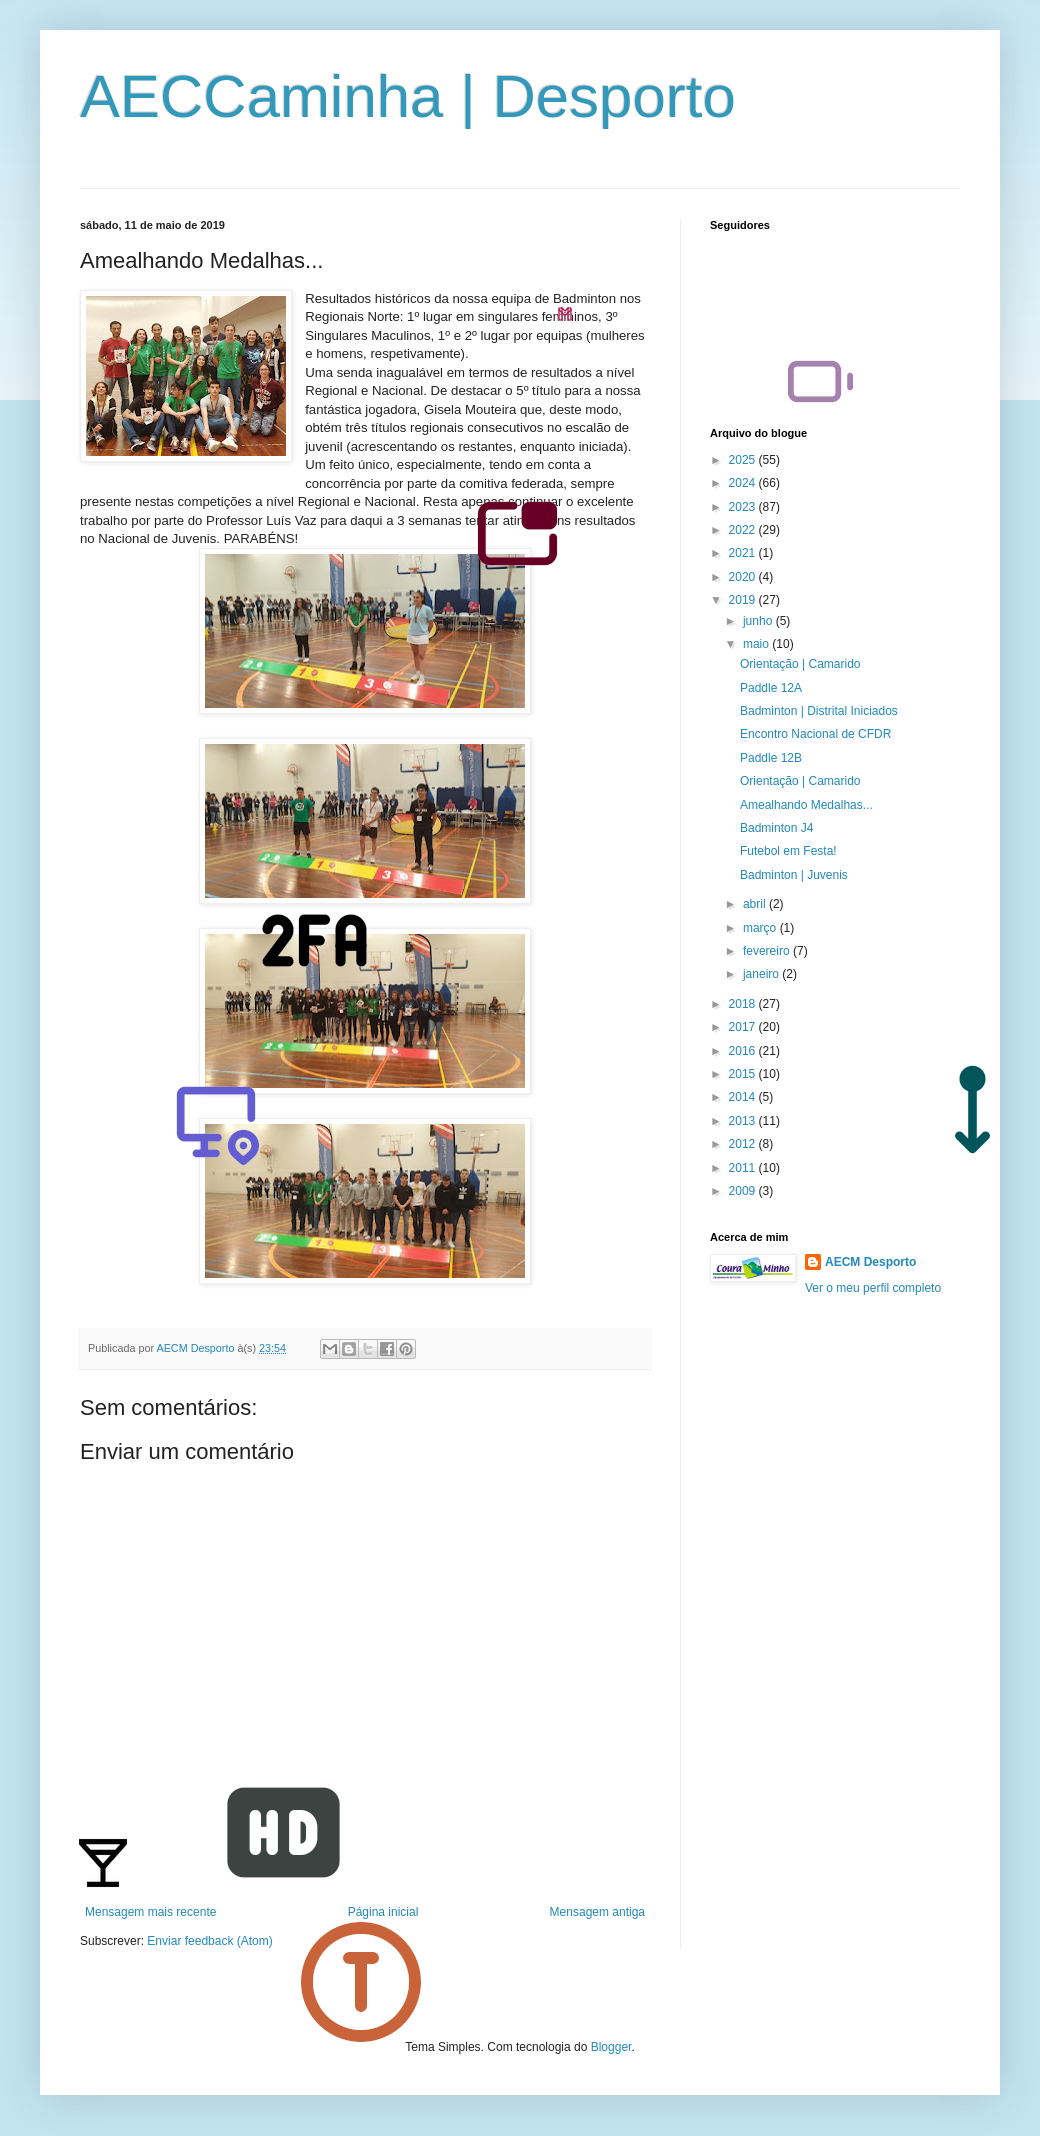 This screenshot has width=1040, height=2136. What do you see at coordinates (283, 1832) in the screenshot?
I see `indicates high definition video quality` at bounding box center [283, 1832].